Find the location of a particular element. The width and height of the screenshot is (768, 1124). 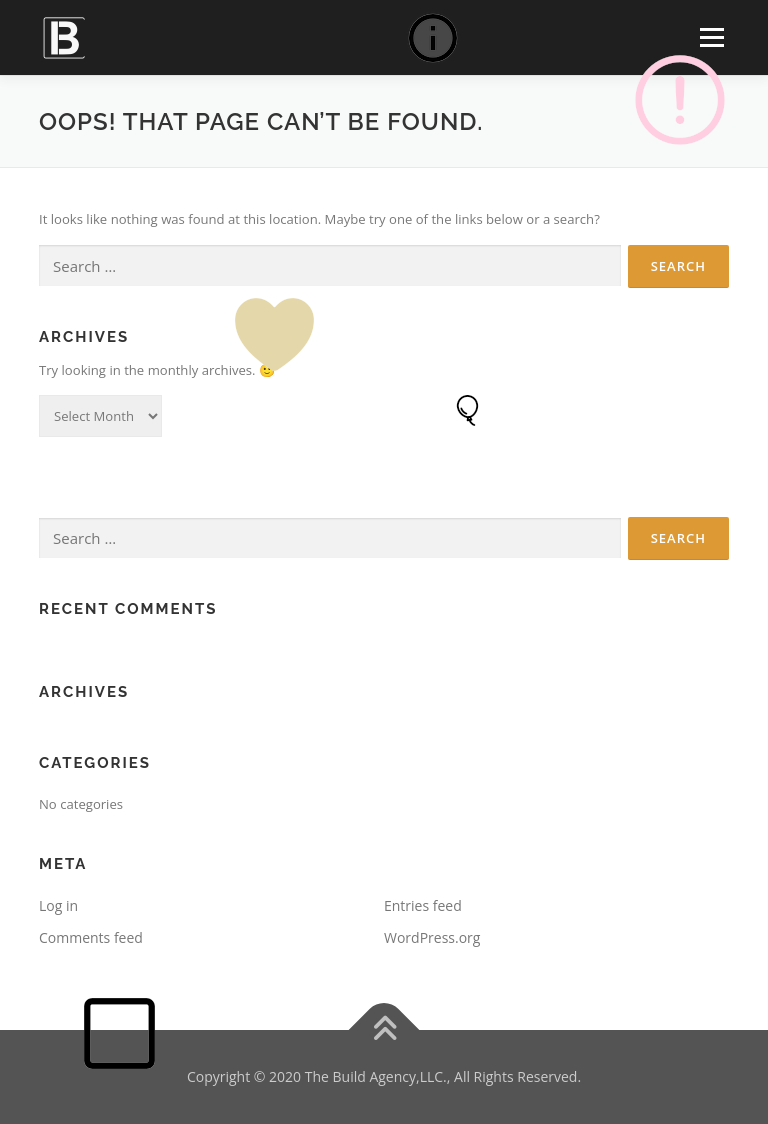

indicates a warning or alert that needs attention is located at coordinates (680, 100).